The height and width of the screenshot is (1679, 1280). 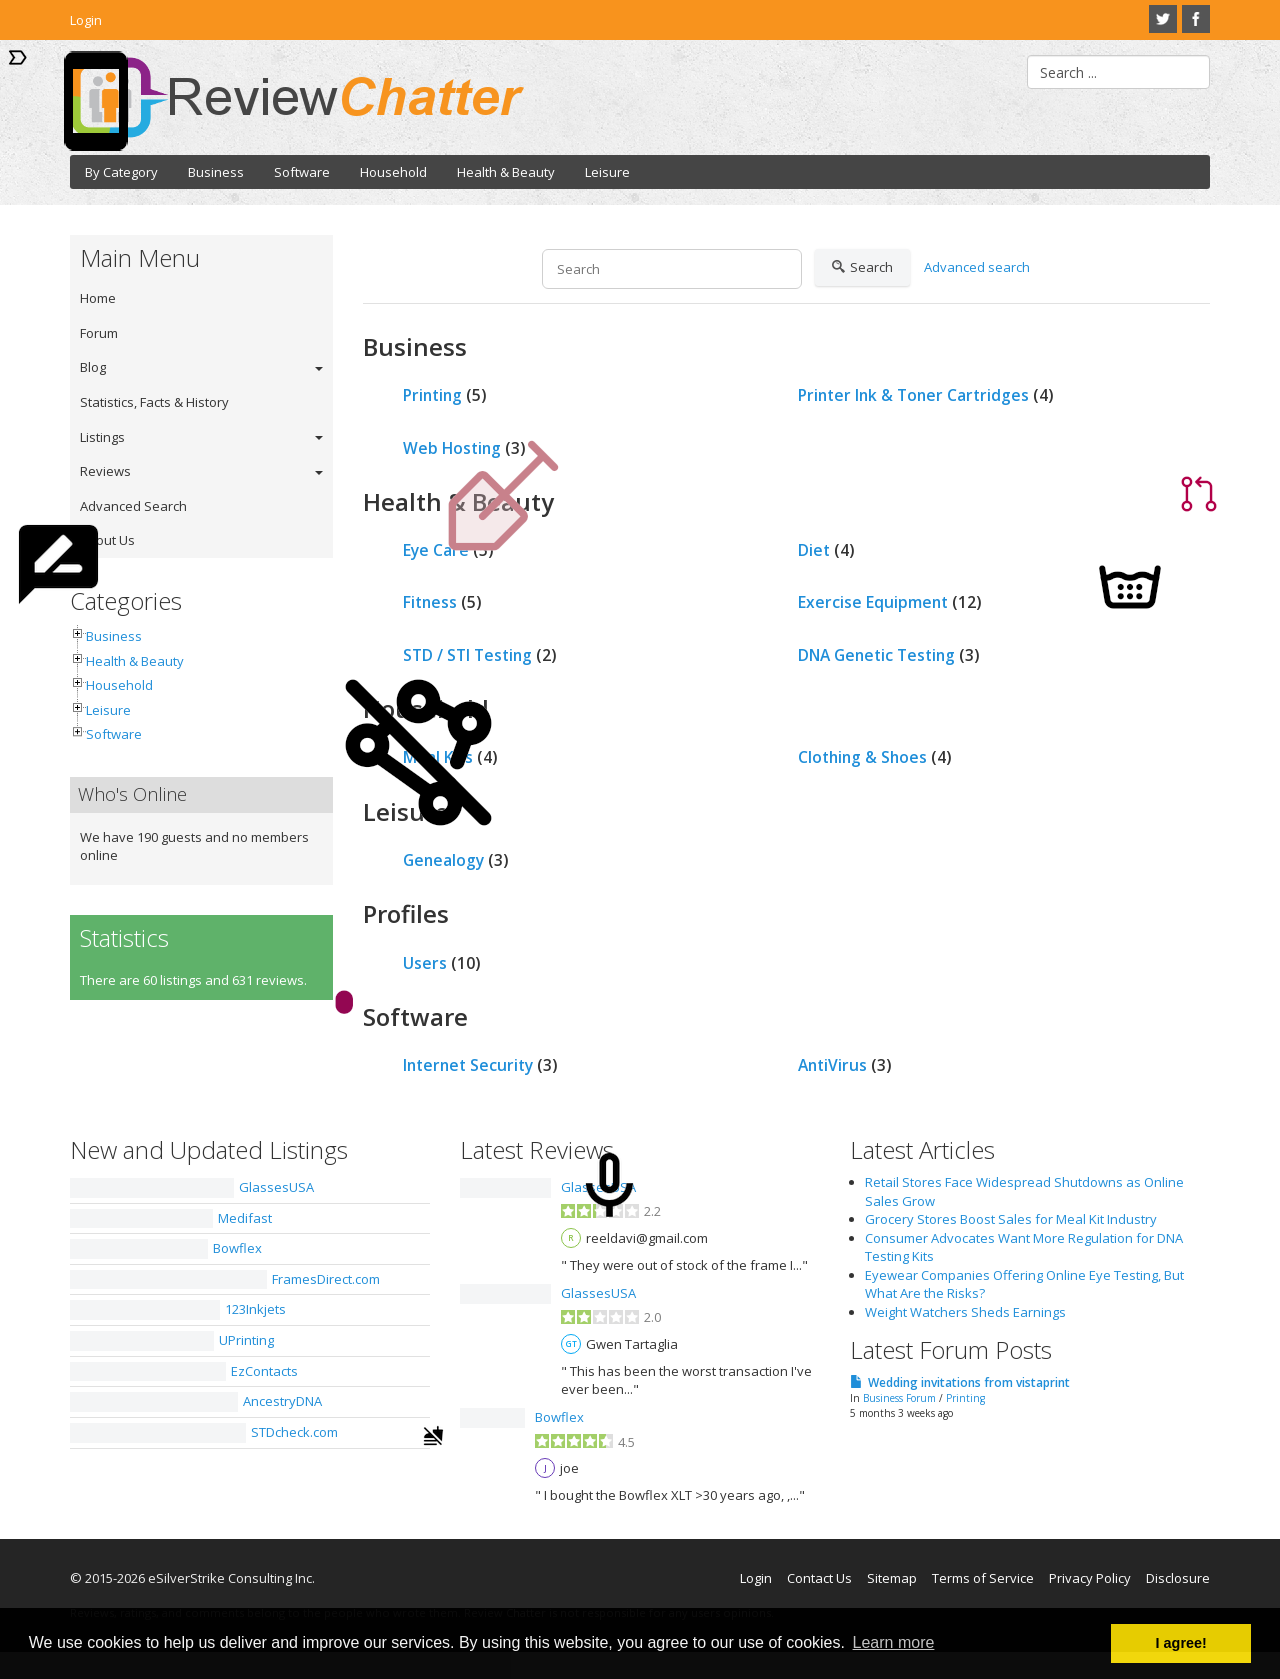 What do you see at coordinates (501, 497) in the screenshot?
I see `gardening or landscaping tools` at bounding box center [501, 497].